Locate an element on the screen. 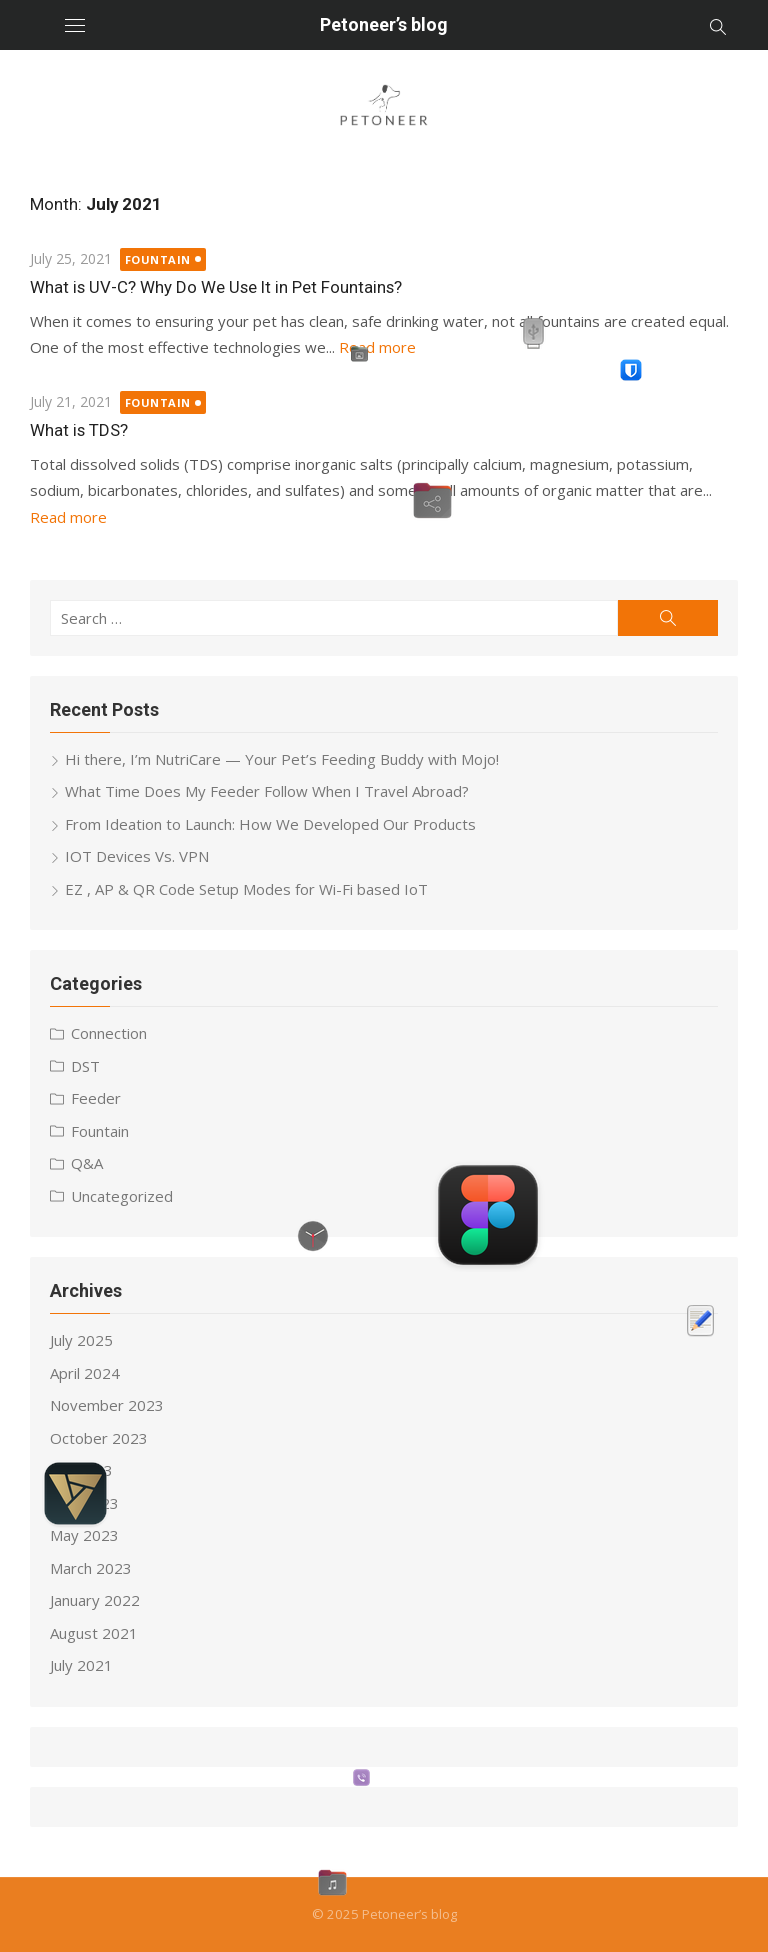  open text editor application is located at coordinates (700, 1320).